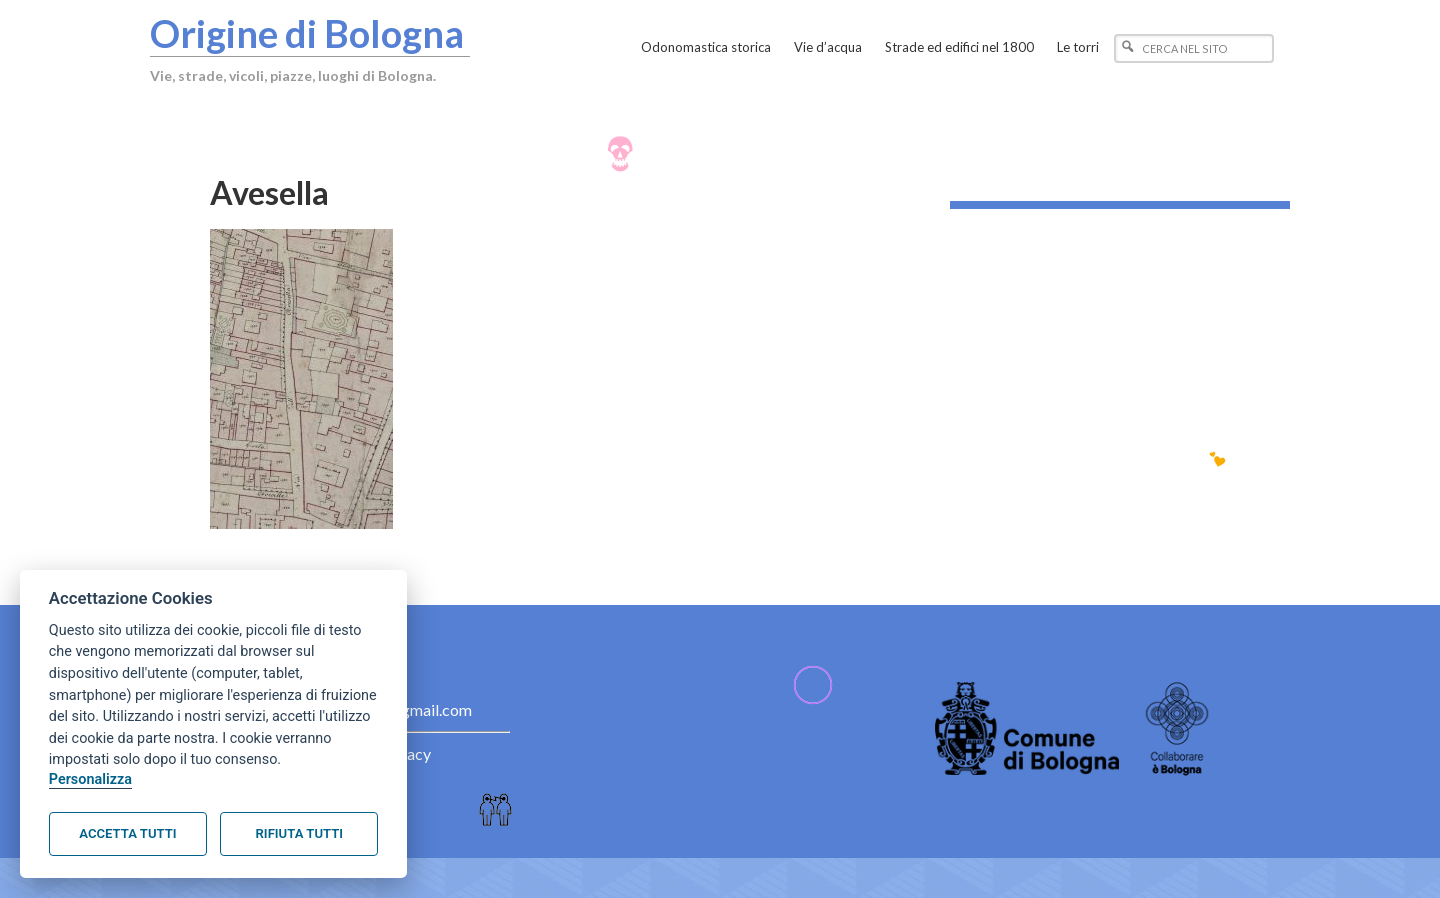 This screenshot has width=1440, height=898. Describe the element at coordinates (495, 809) in the screenshot. I see `indicates mind-link or telepathic communication feature` at that location.